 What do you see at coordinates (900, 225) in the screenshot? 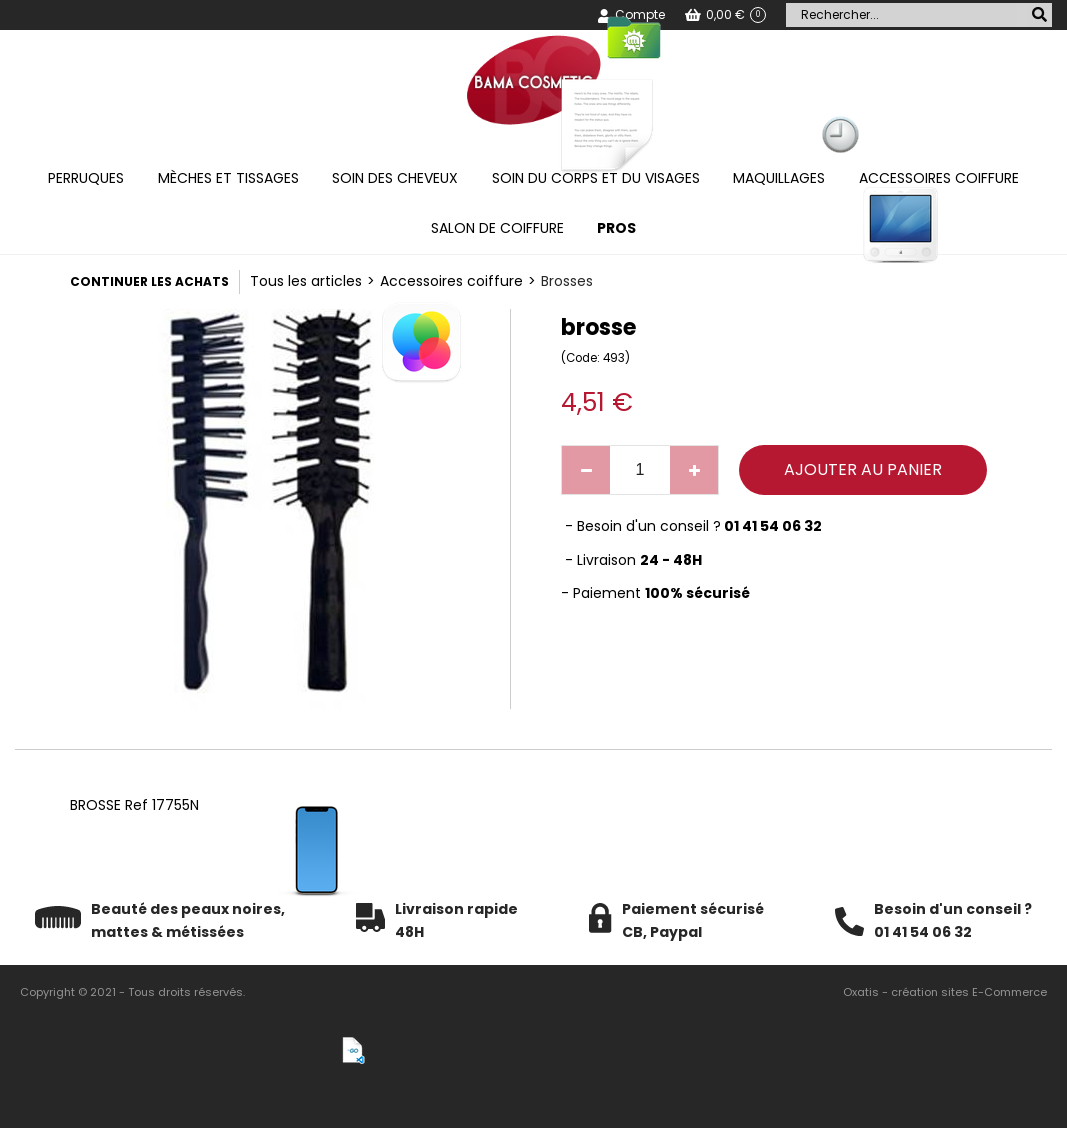
I see `represents an apple emac computer` at bounding box center [900, 225].